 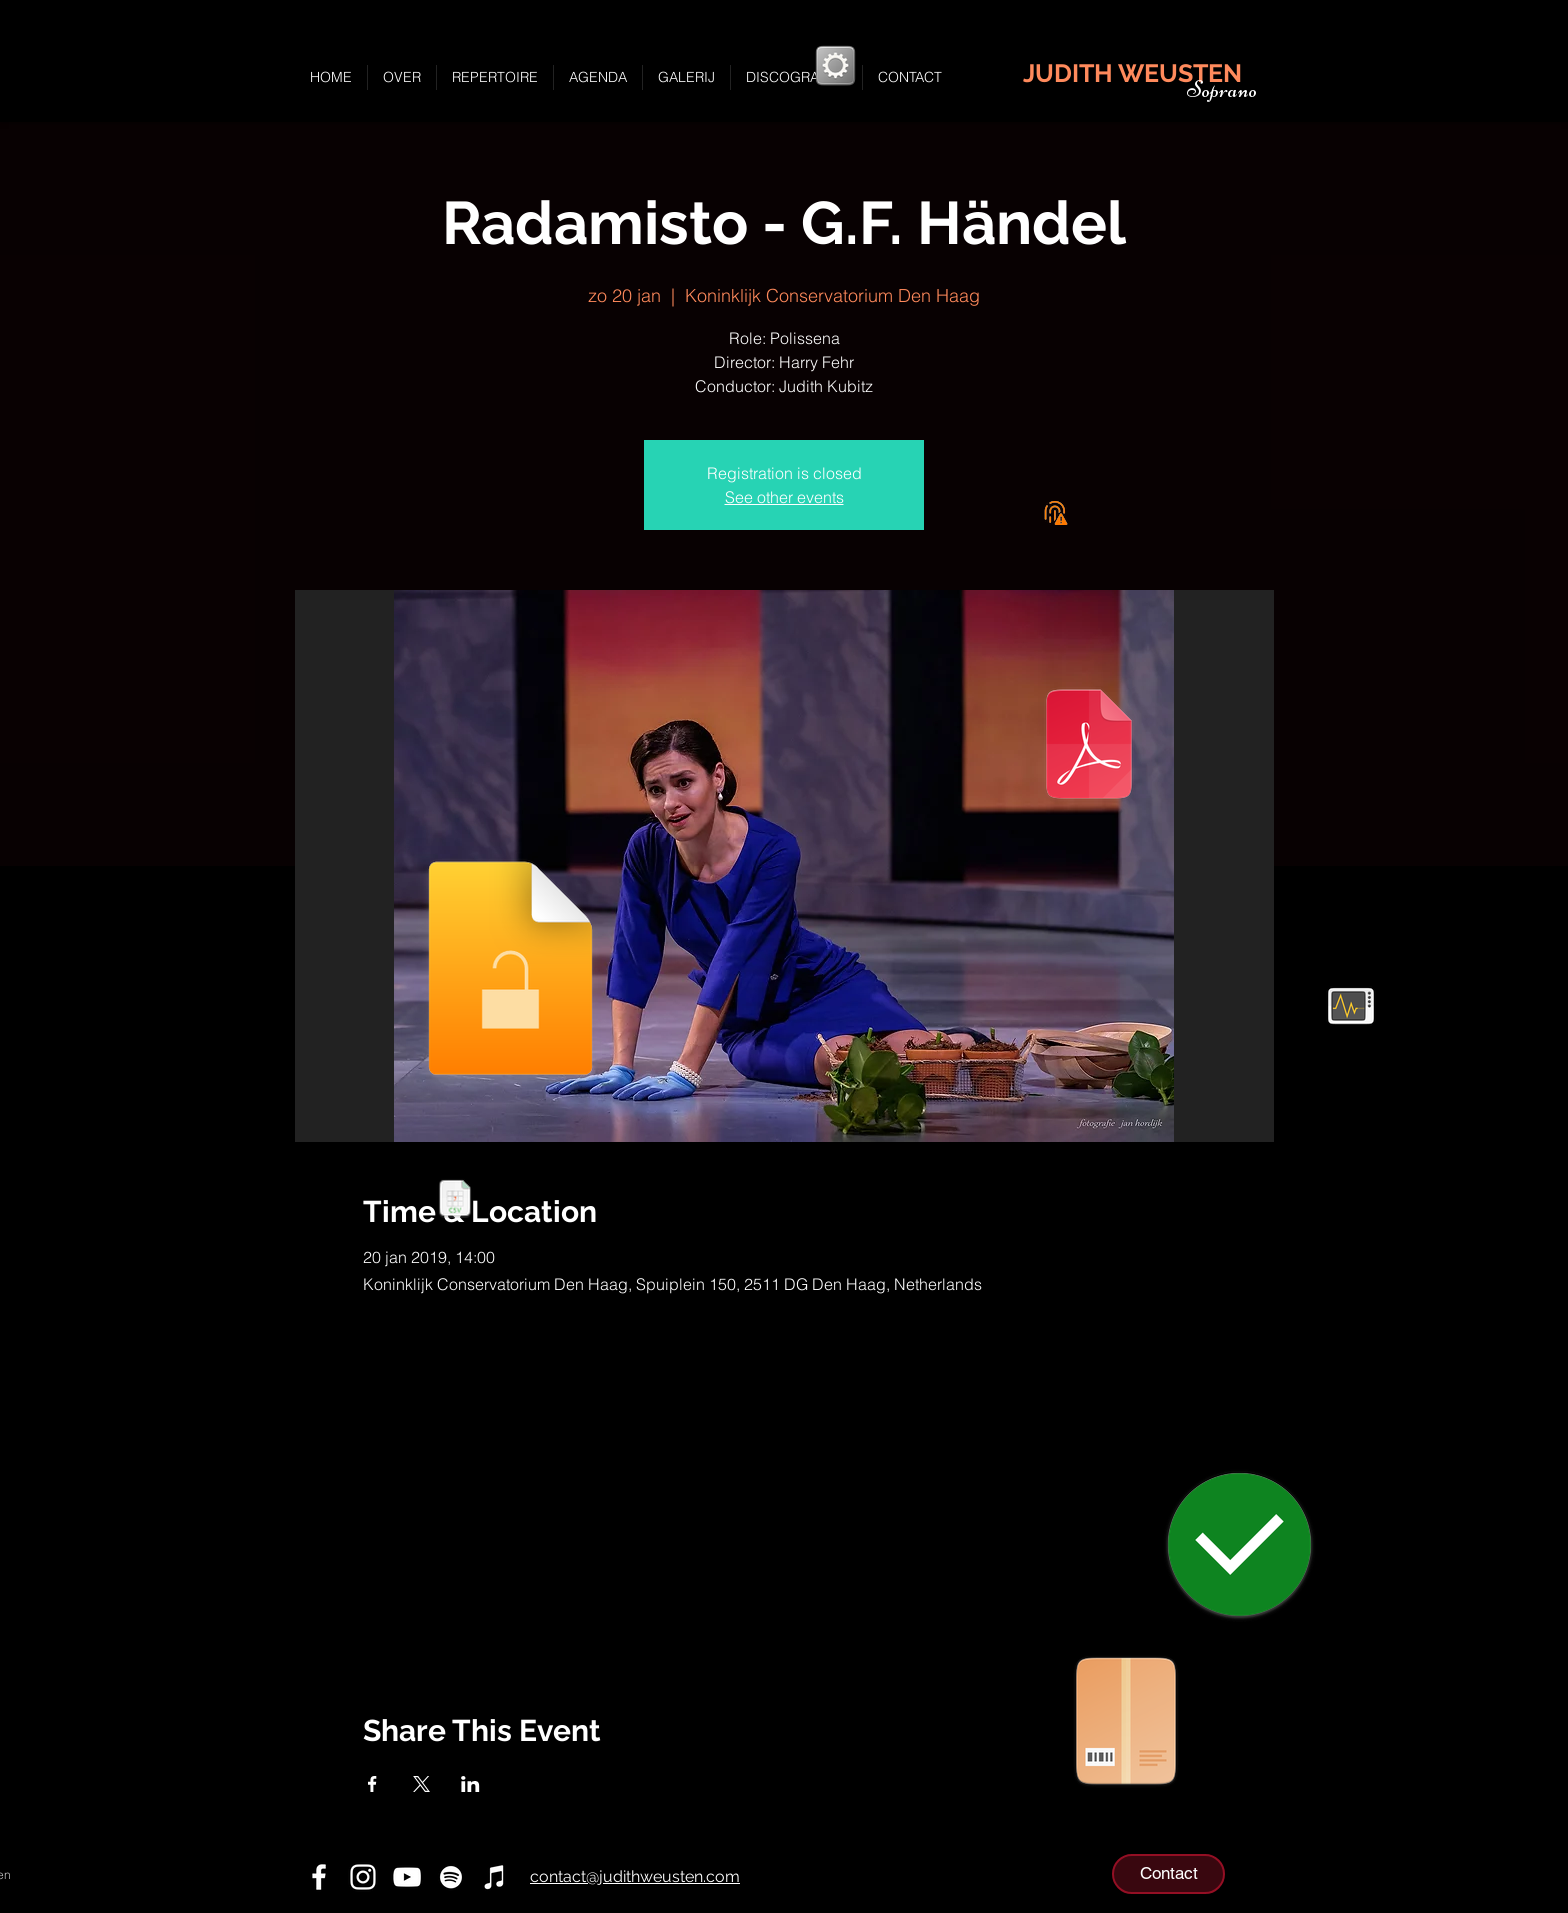 I want to click on open system monitor application, so click(x=1351, y=1006).